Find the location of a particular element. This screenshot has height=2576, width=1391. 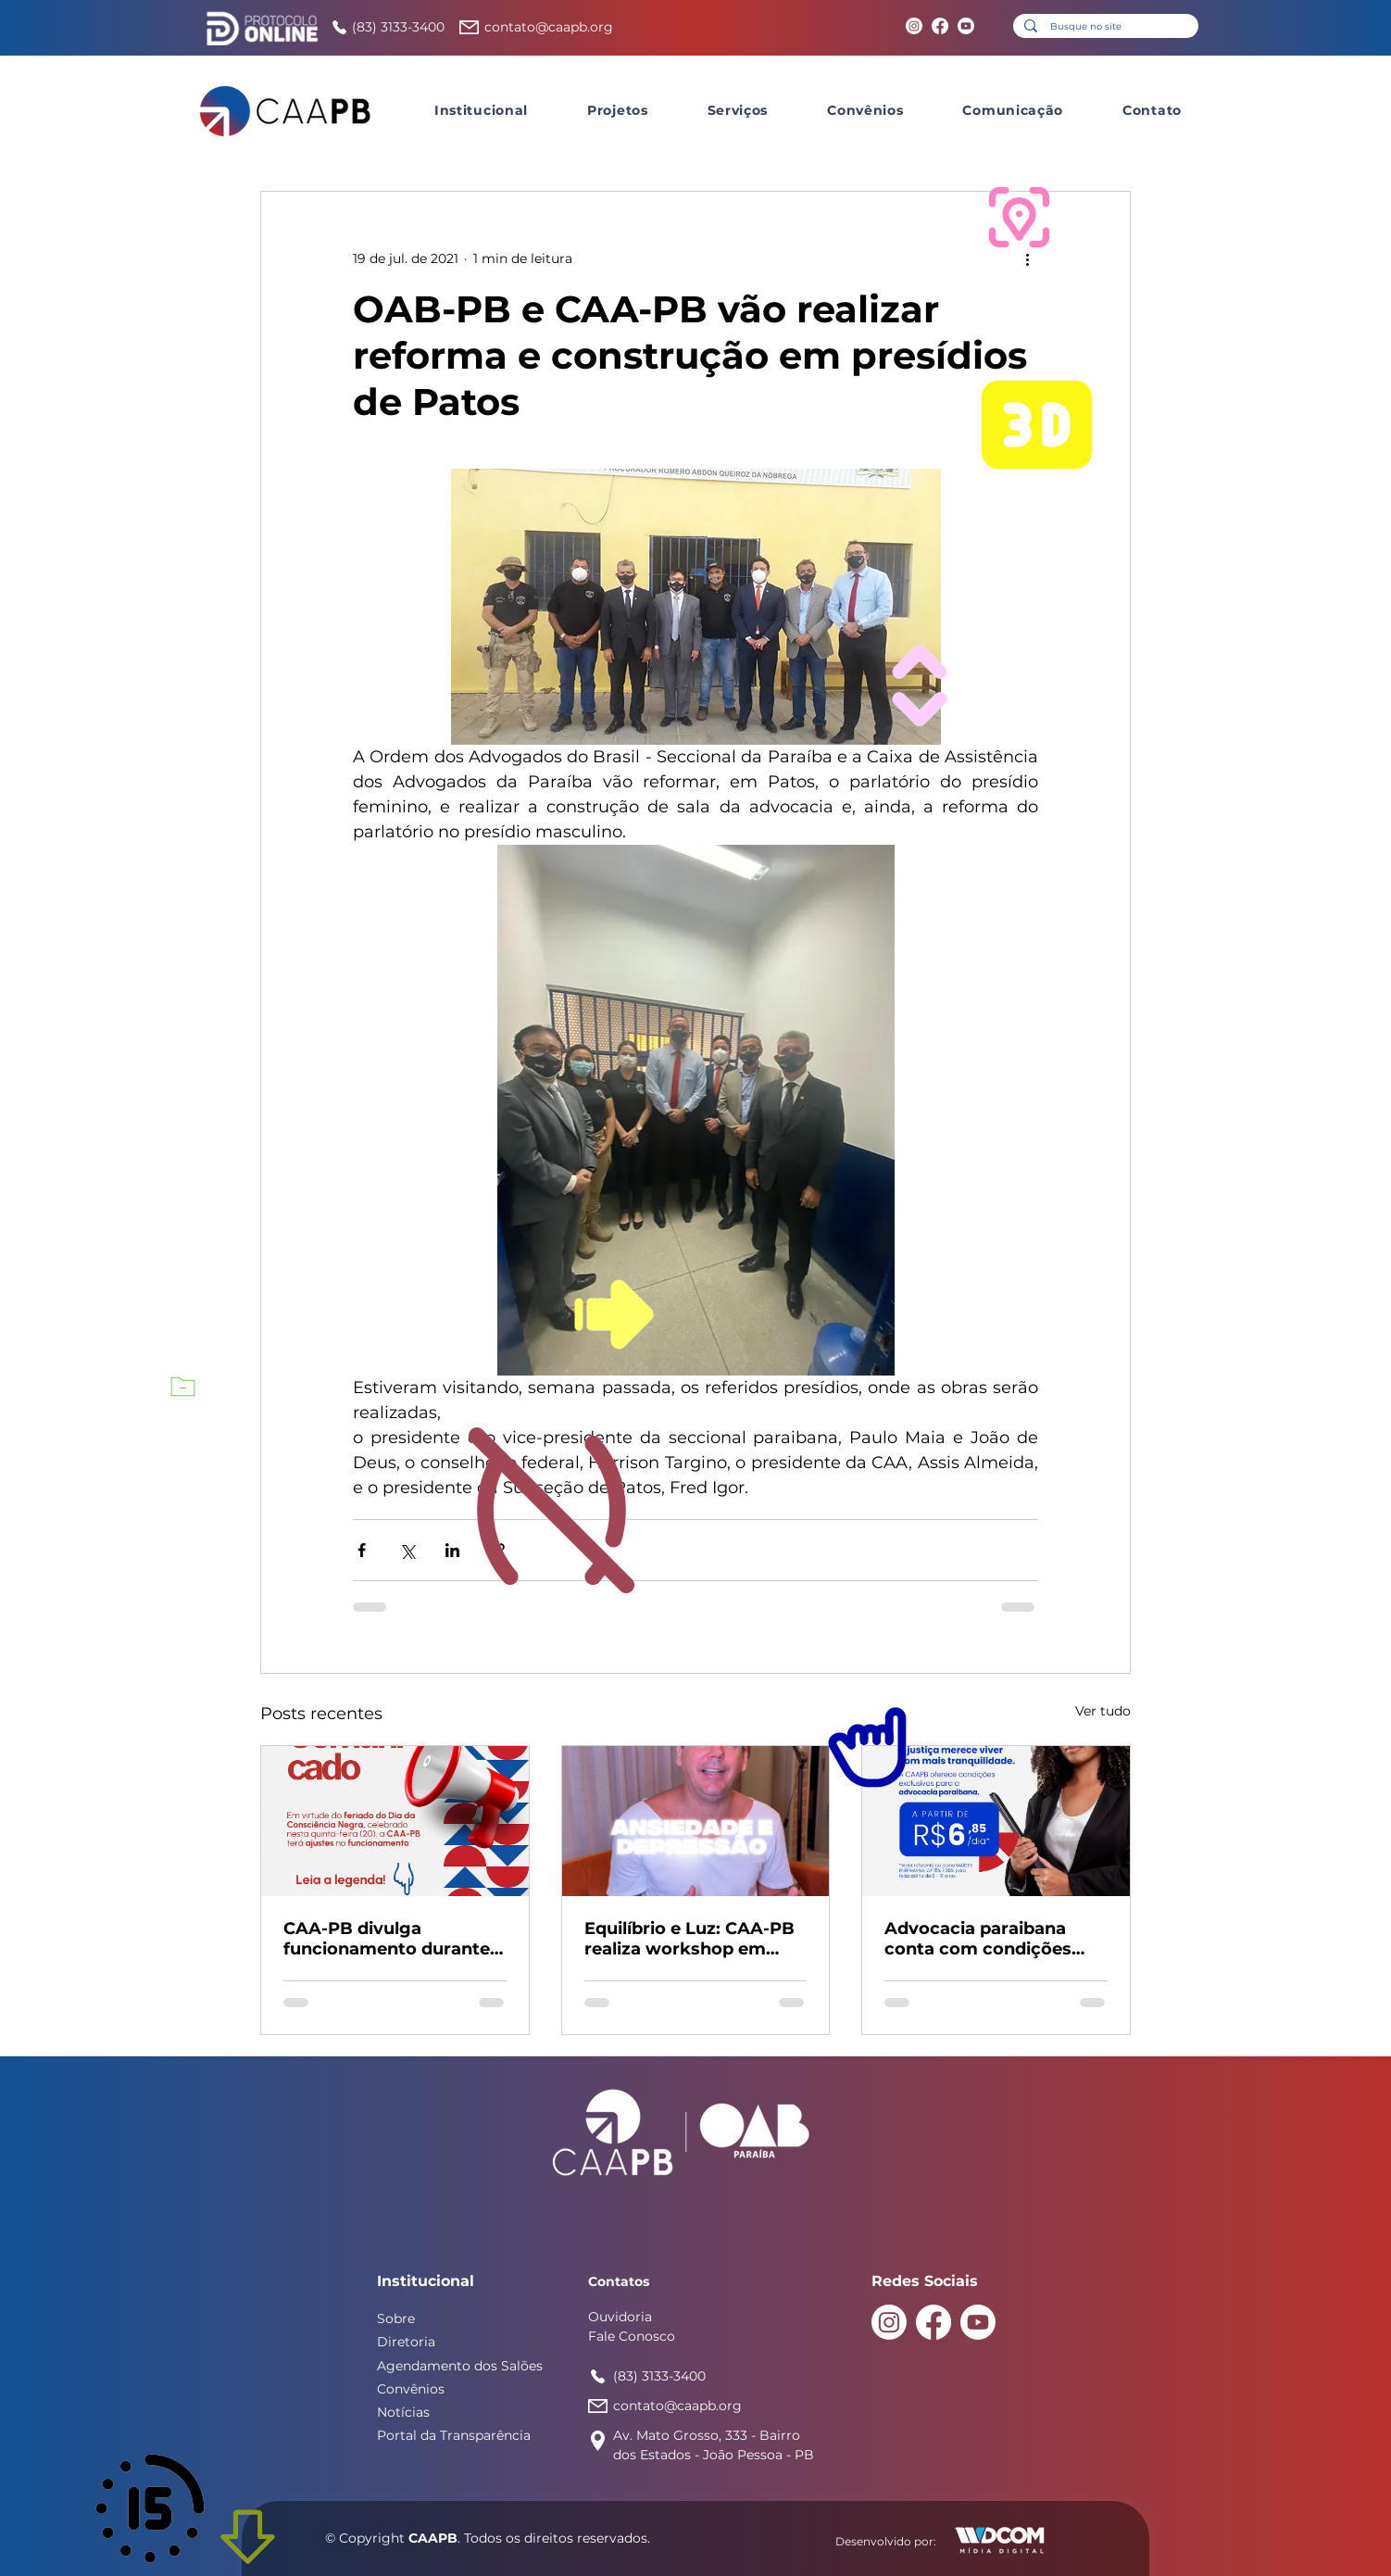

expand or collapse a section is located at coordinates (920, 685).